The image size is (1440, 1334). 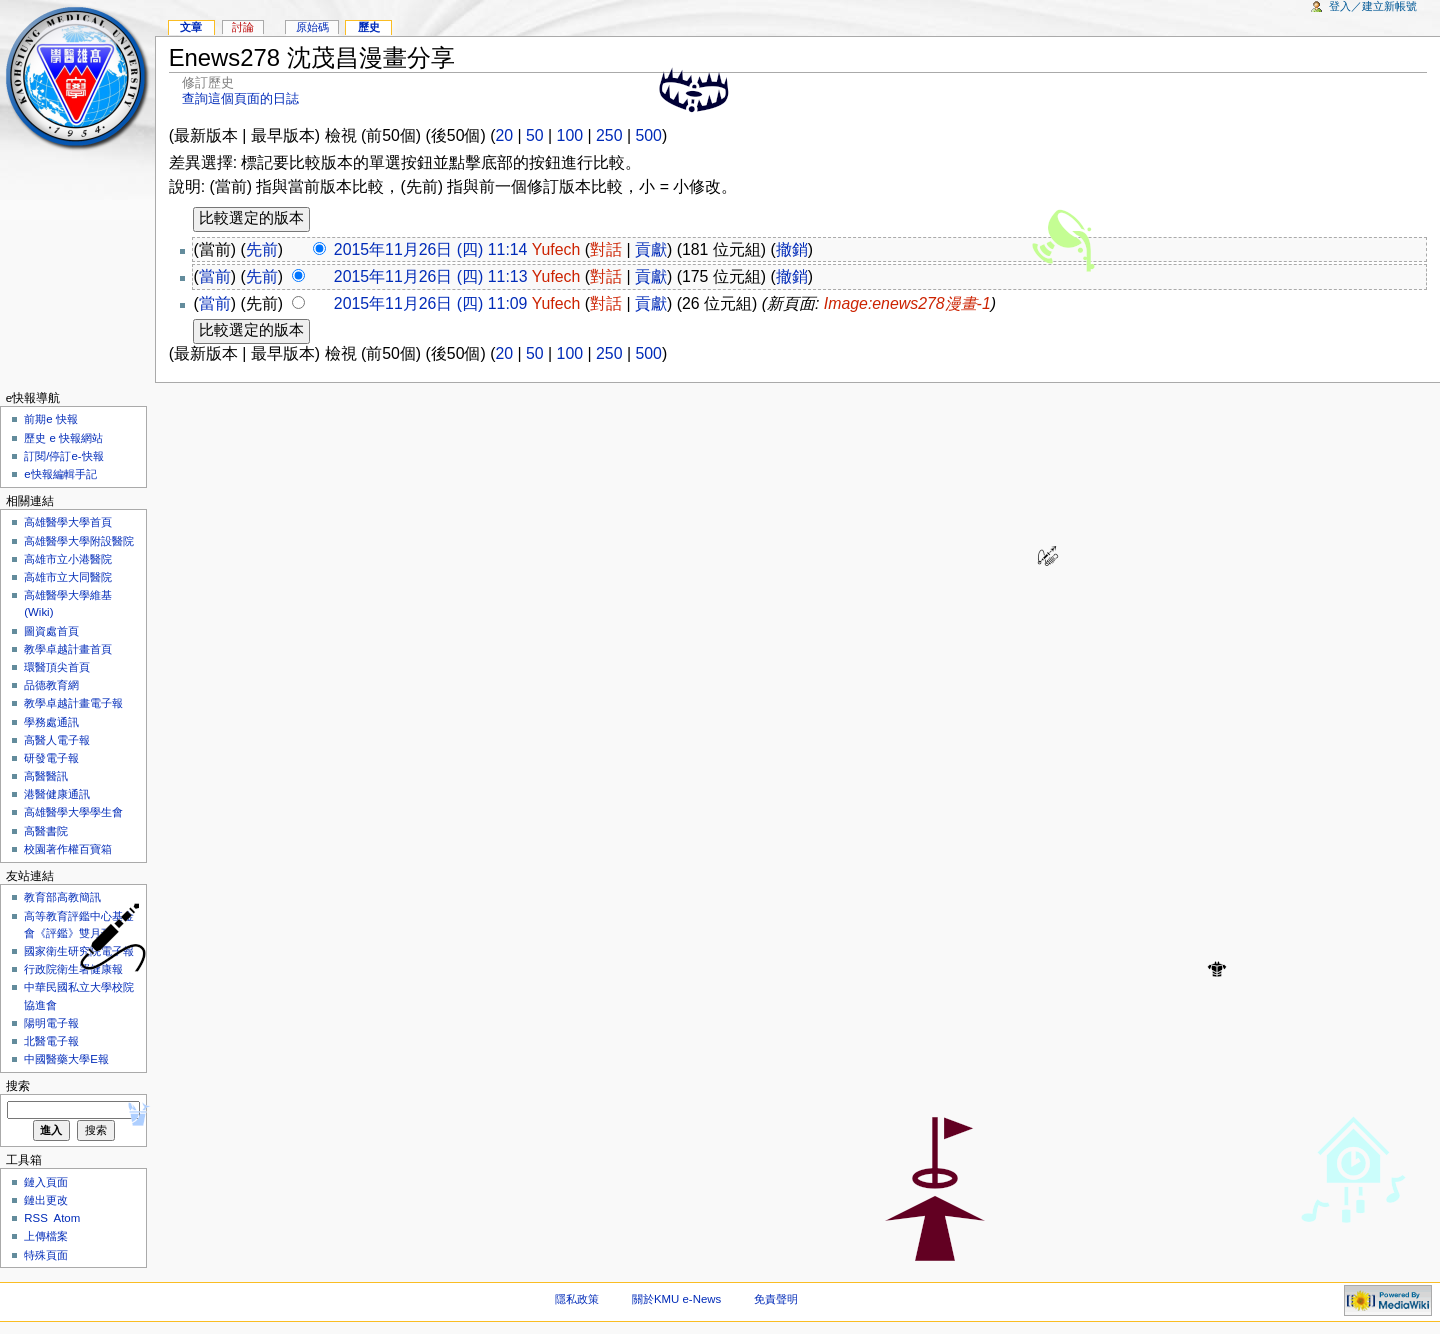 I want to click on pour or serve a drink, so click(x=1063, y=240).